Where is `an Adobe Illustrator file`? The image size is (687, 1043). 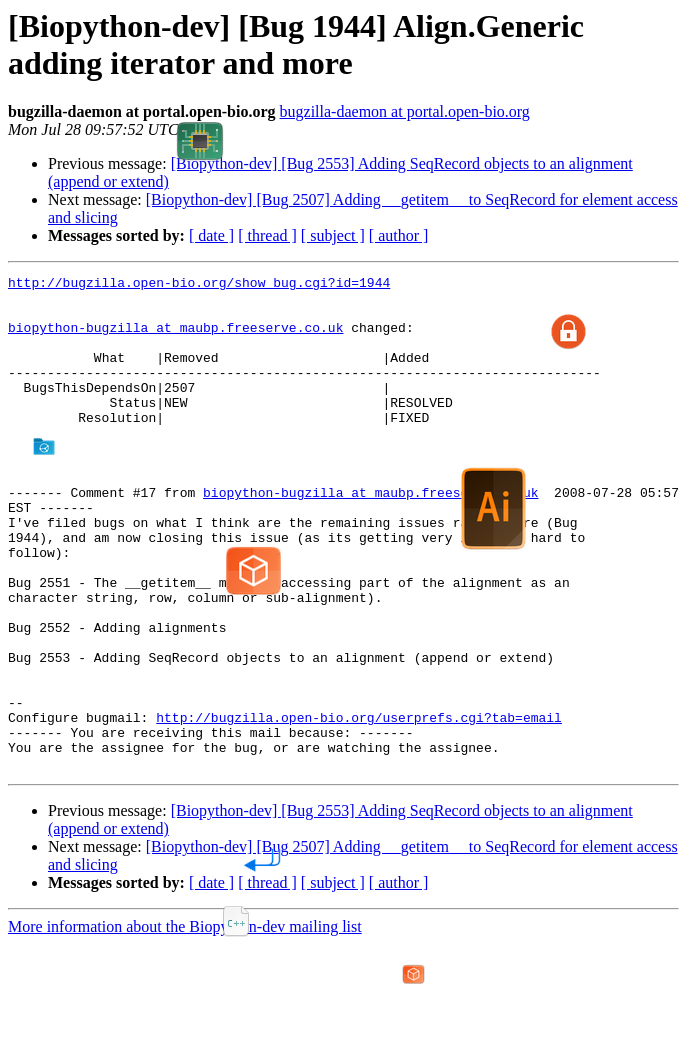
an Adobe Illustrator file is located at coordinates (493, 508).